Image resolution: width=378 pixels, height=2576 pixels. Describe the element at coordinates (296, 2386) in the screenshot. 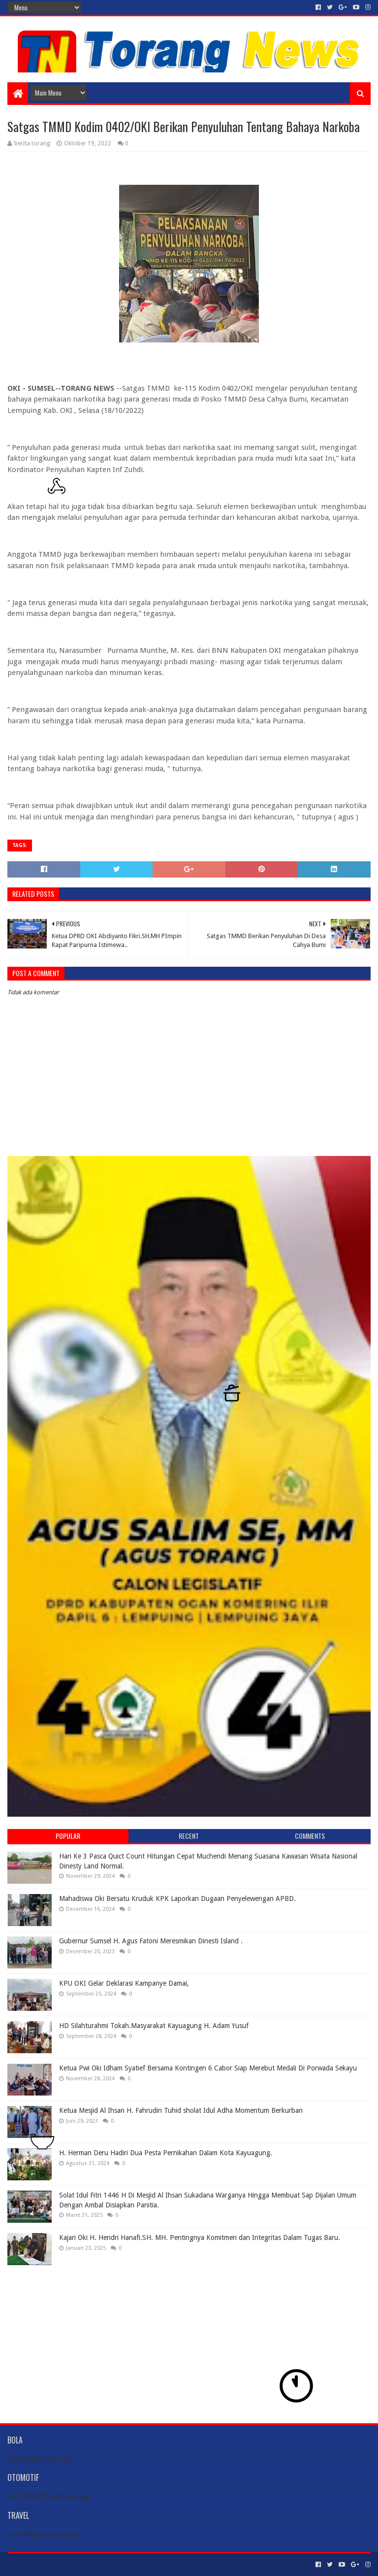

I see `indicates 11 o'clock time` at that location.